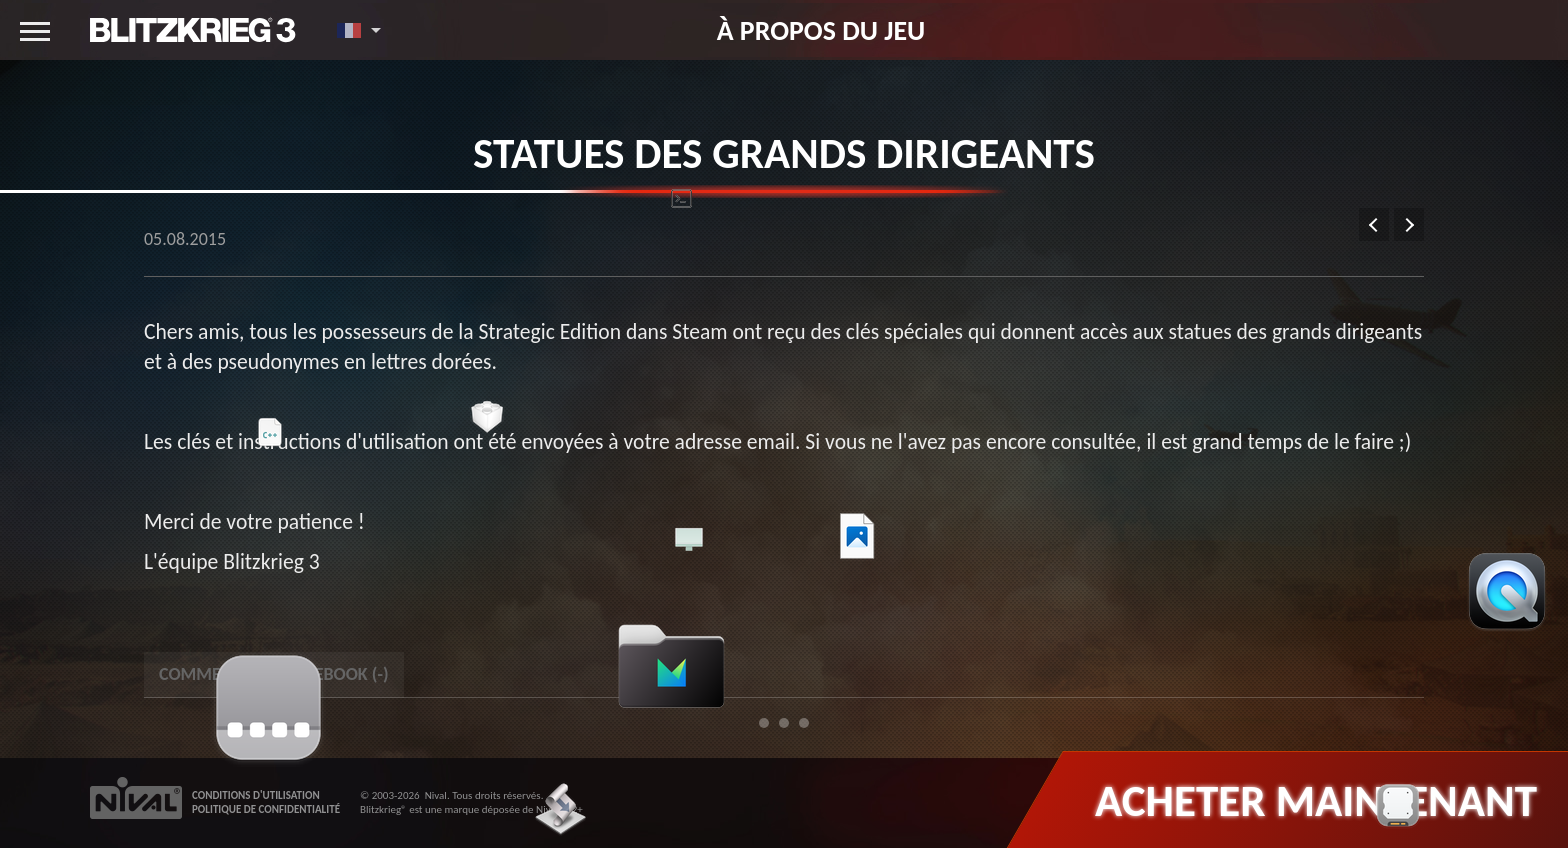  I want to click on open an image file, so click(857, 536).